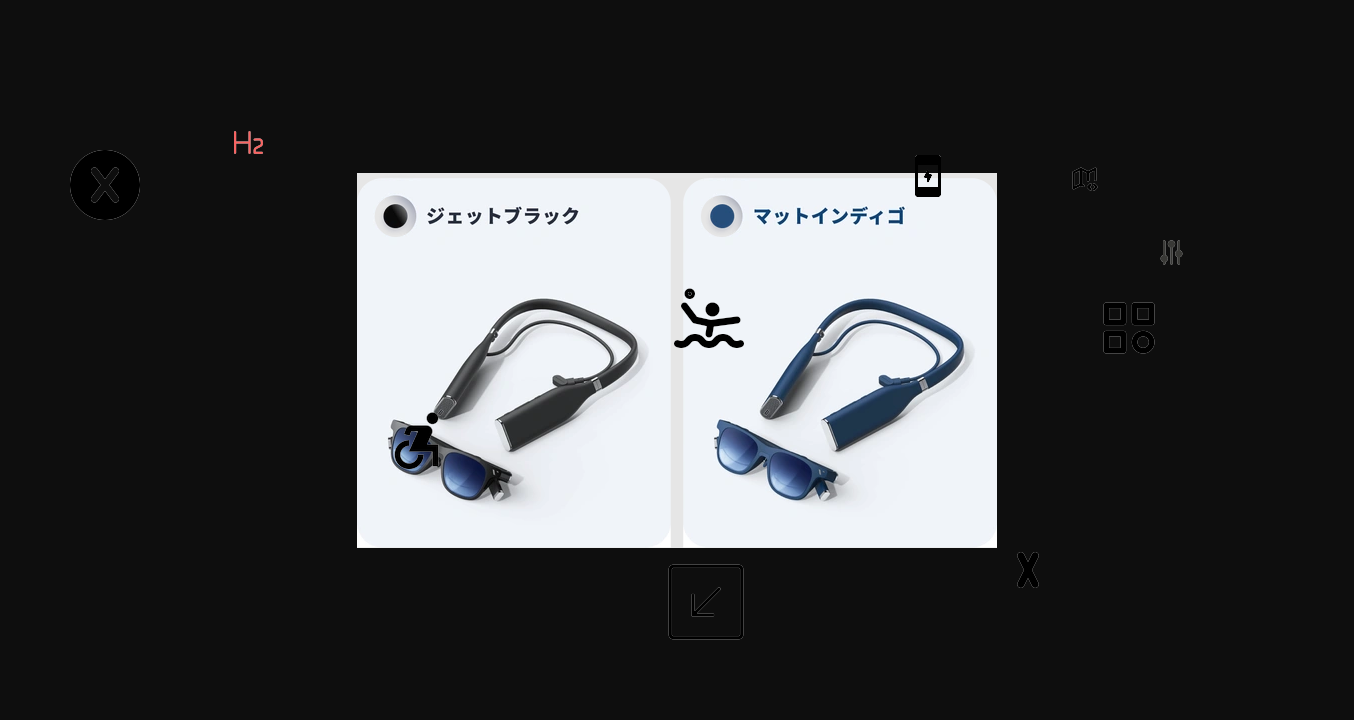  Describe the element at coordinates (928, 176) in the screenshot. I see `find nearby charging stations` at that location.